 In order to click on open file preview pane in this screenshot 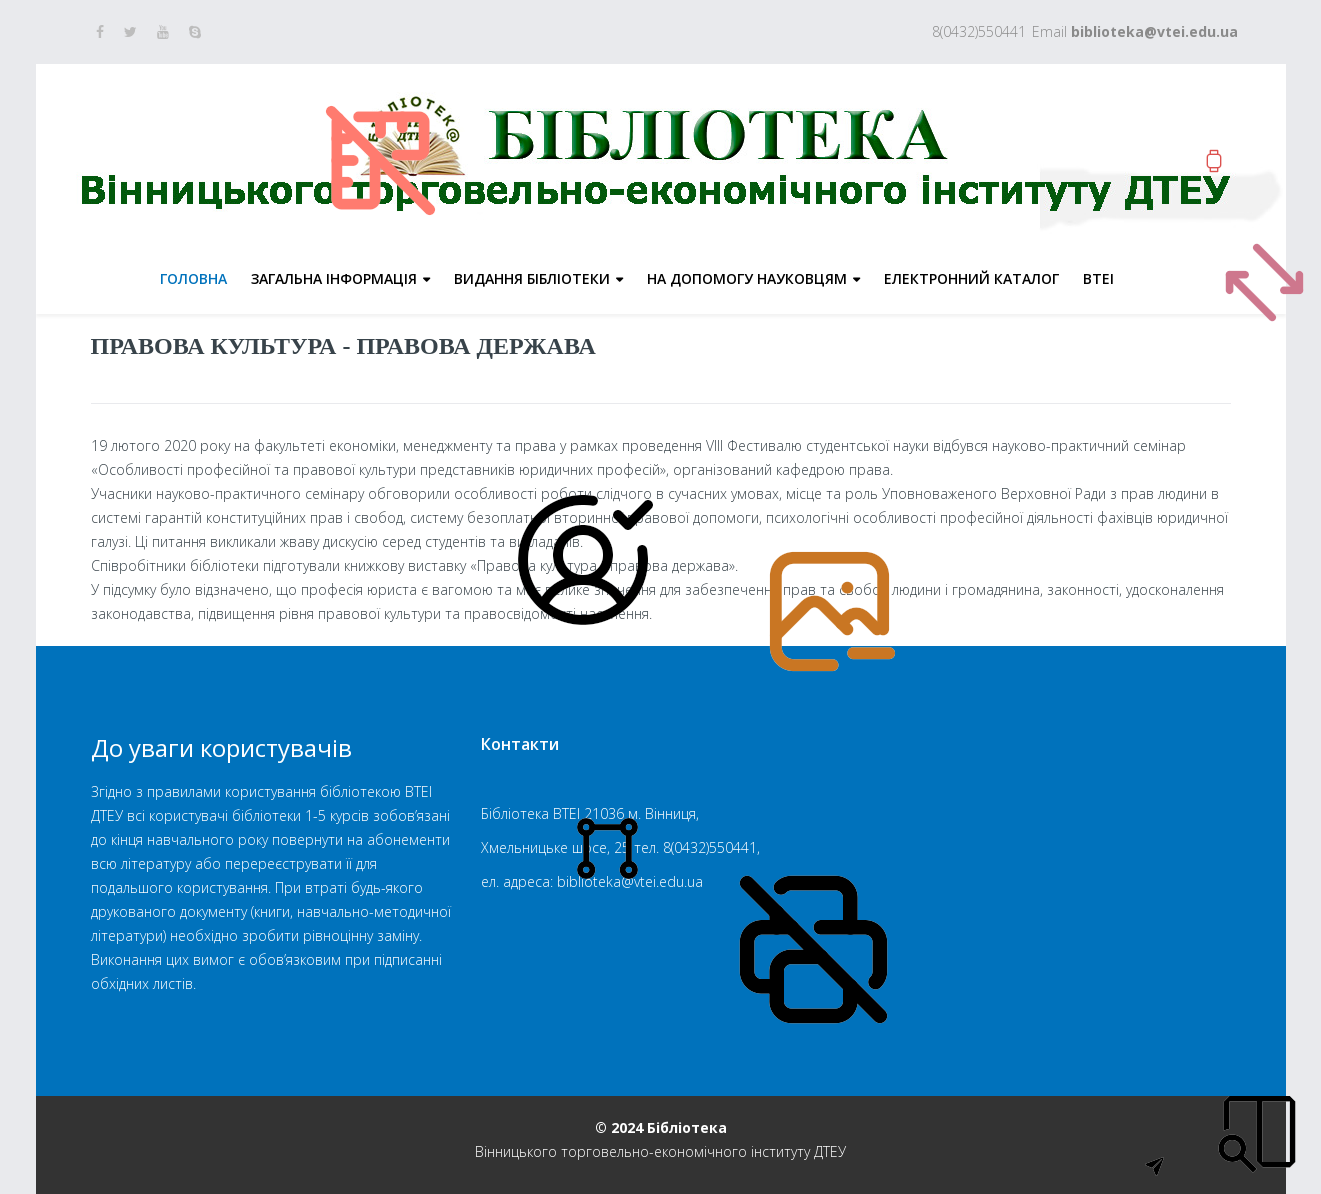, I will do `click(1257, 1129)`.